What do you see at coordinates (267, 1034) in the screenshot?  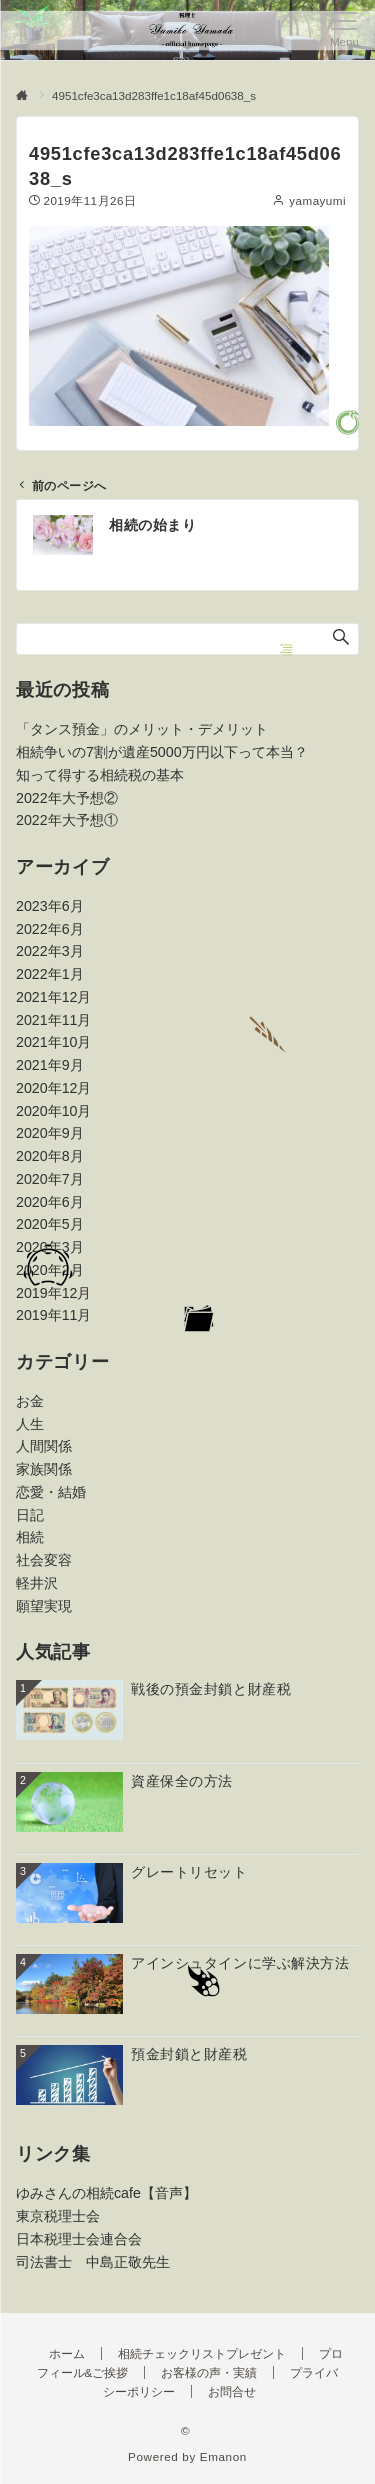 I see `indicates a coiled nail or screw fastener item` at bounding box center [267, 1034].